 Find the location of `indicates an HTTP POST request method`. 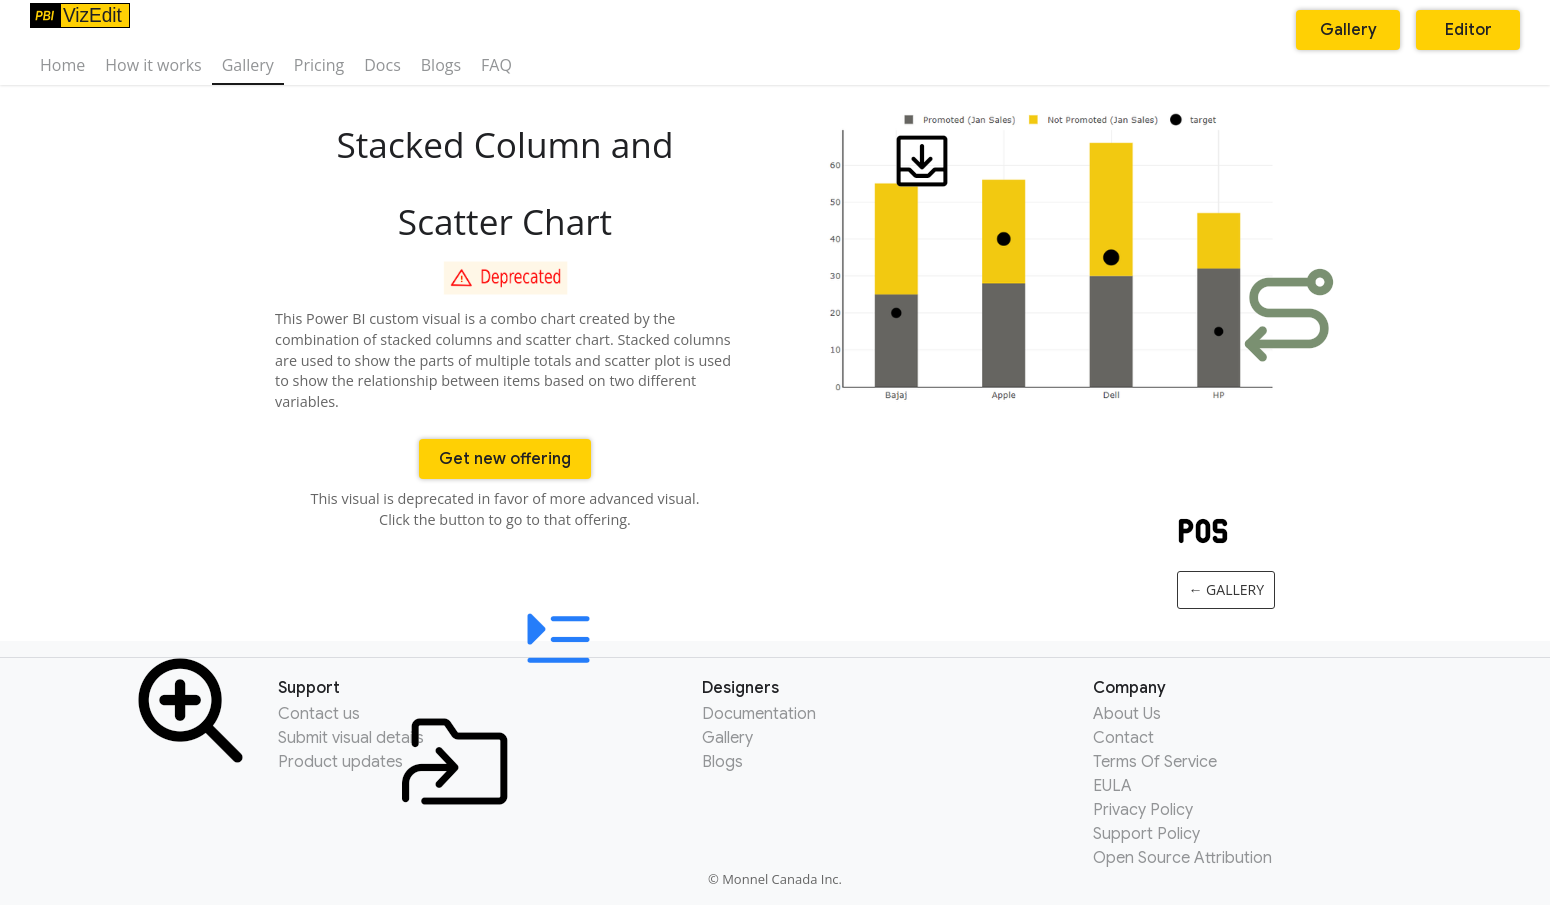

indicates an HTTP POST request method is located at coordinates (1203, 531).